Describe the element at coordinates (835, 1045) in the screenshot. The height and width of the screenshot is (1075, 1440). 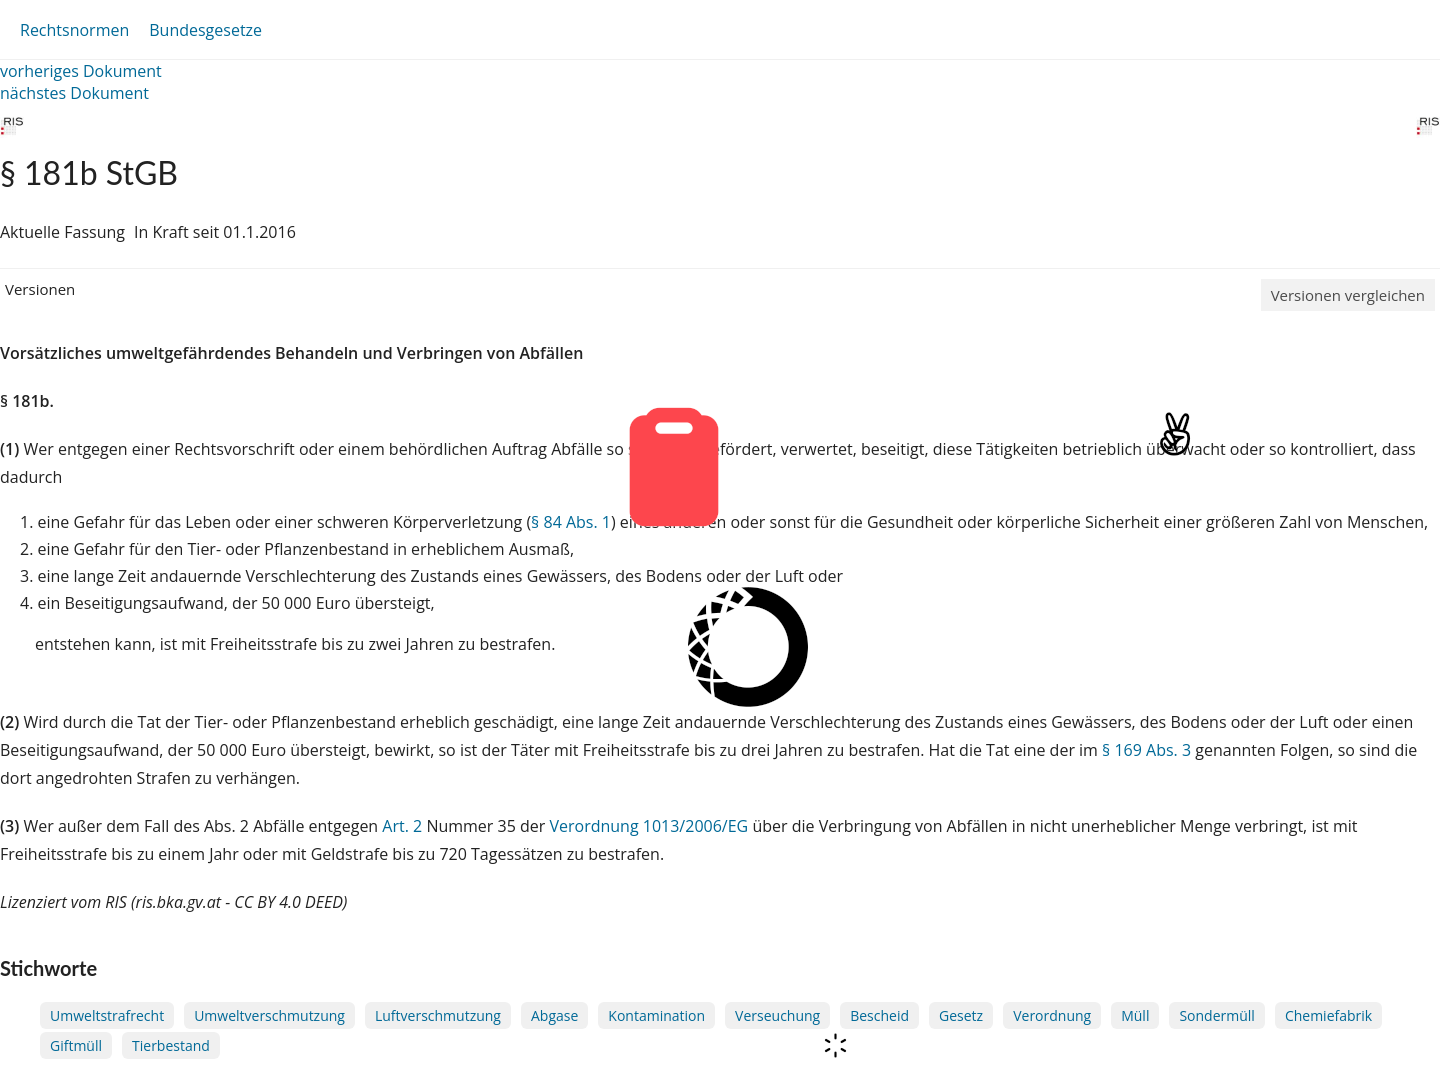
I see `loading content in progress` at that location.